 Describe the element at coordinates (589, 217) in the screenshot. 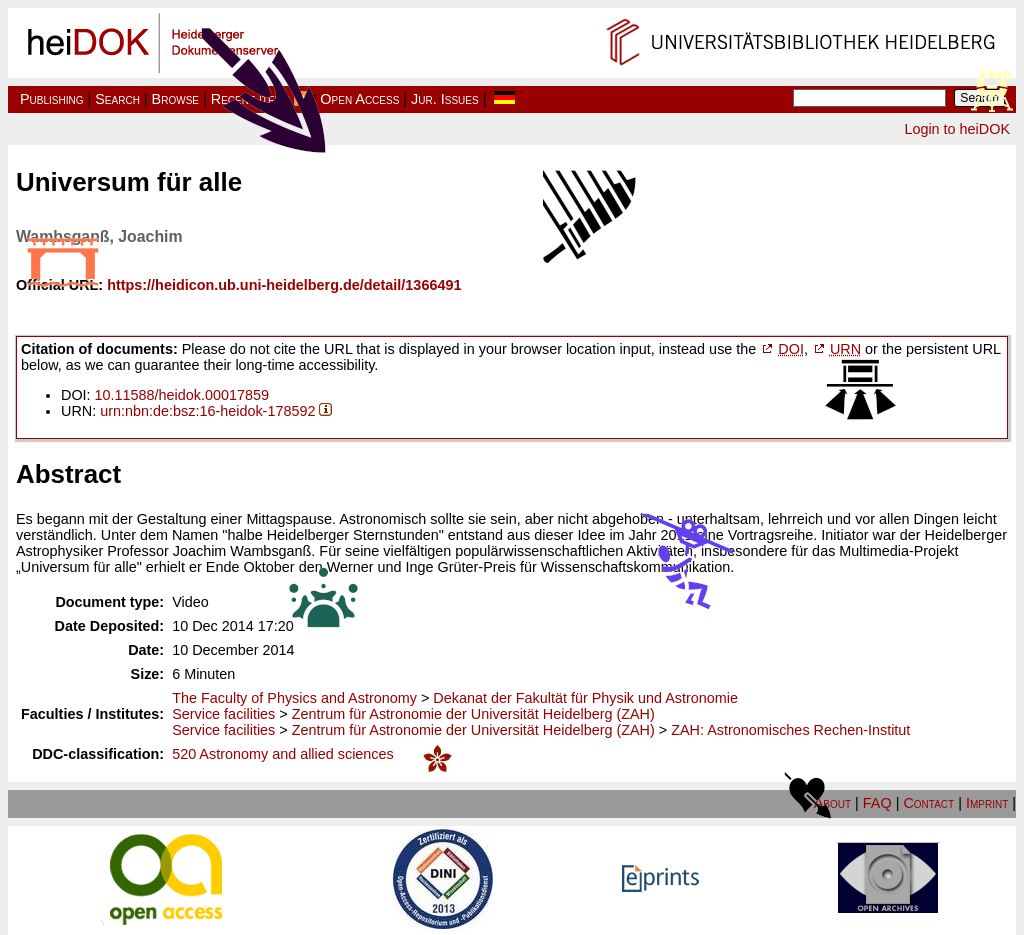

I see `attack or combat action button` at that location.